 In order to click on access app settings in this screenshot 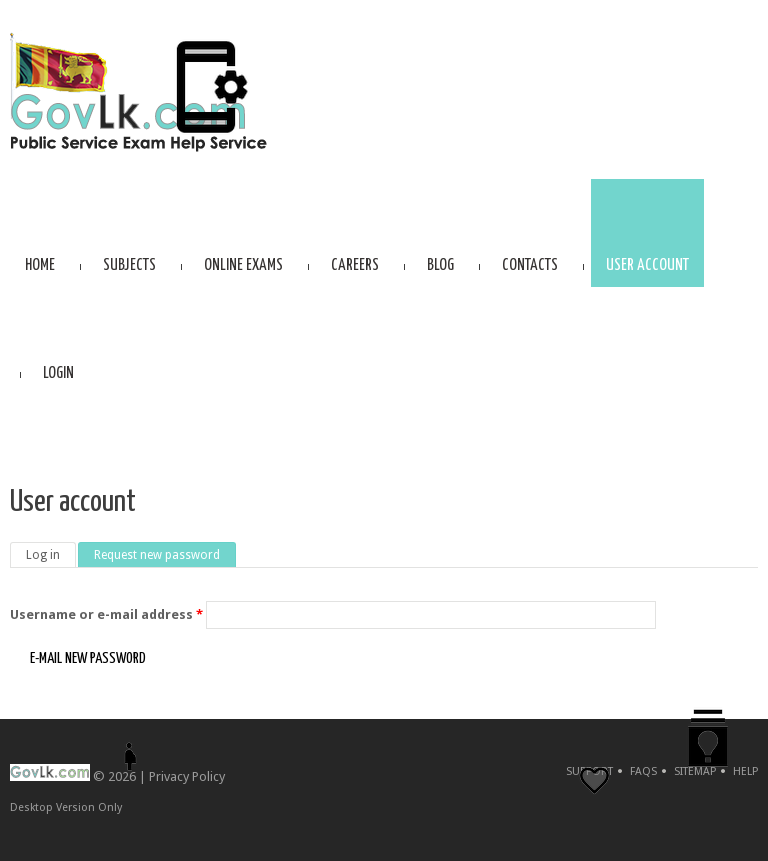, I will do `click(206, 87)`.